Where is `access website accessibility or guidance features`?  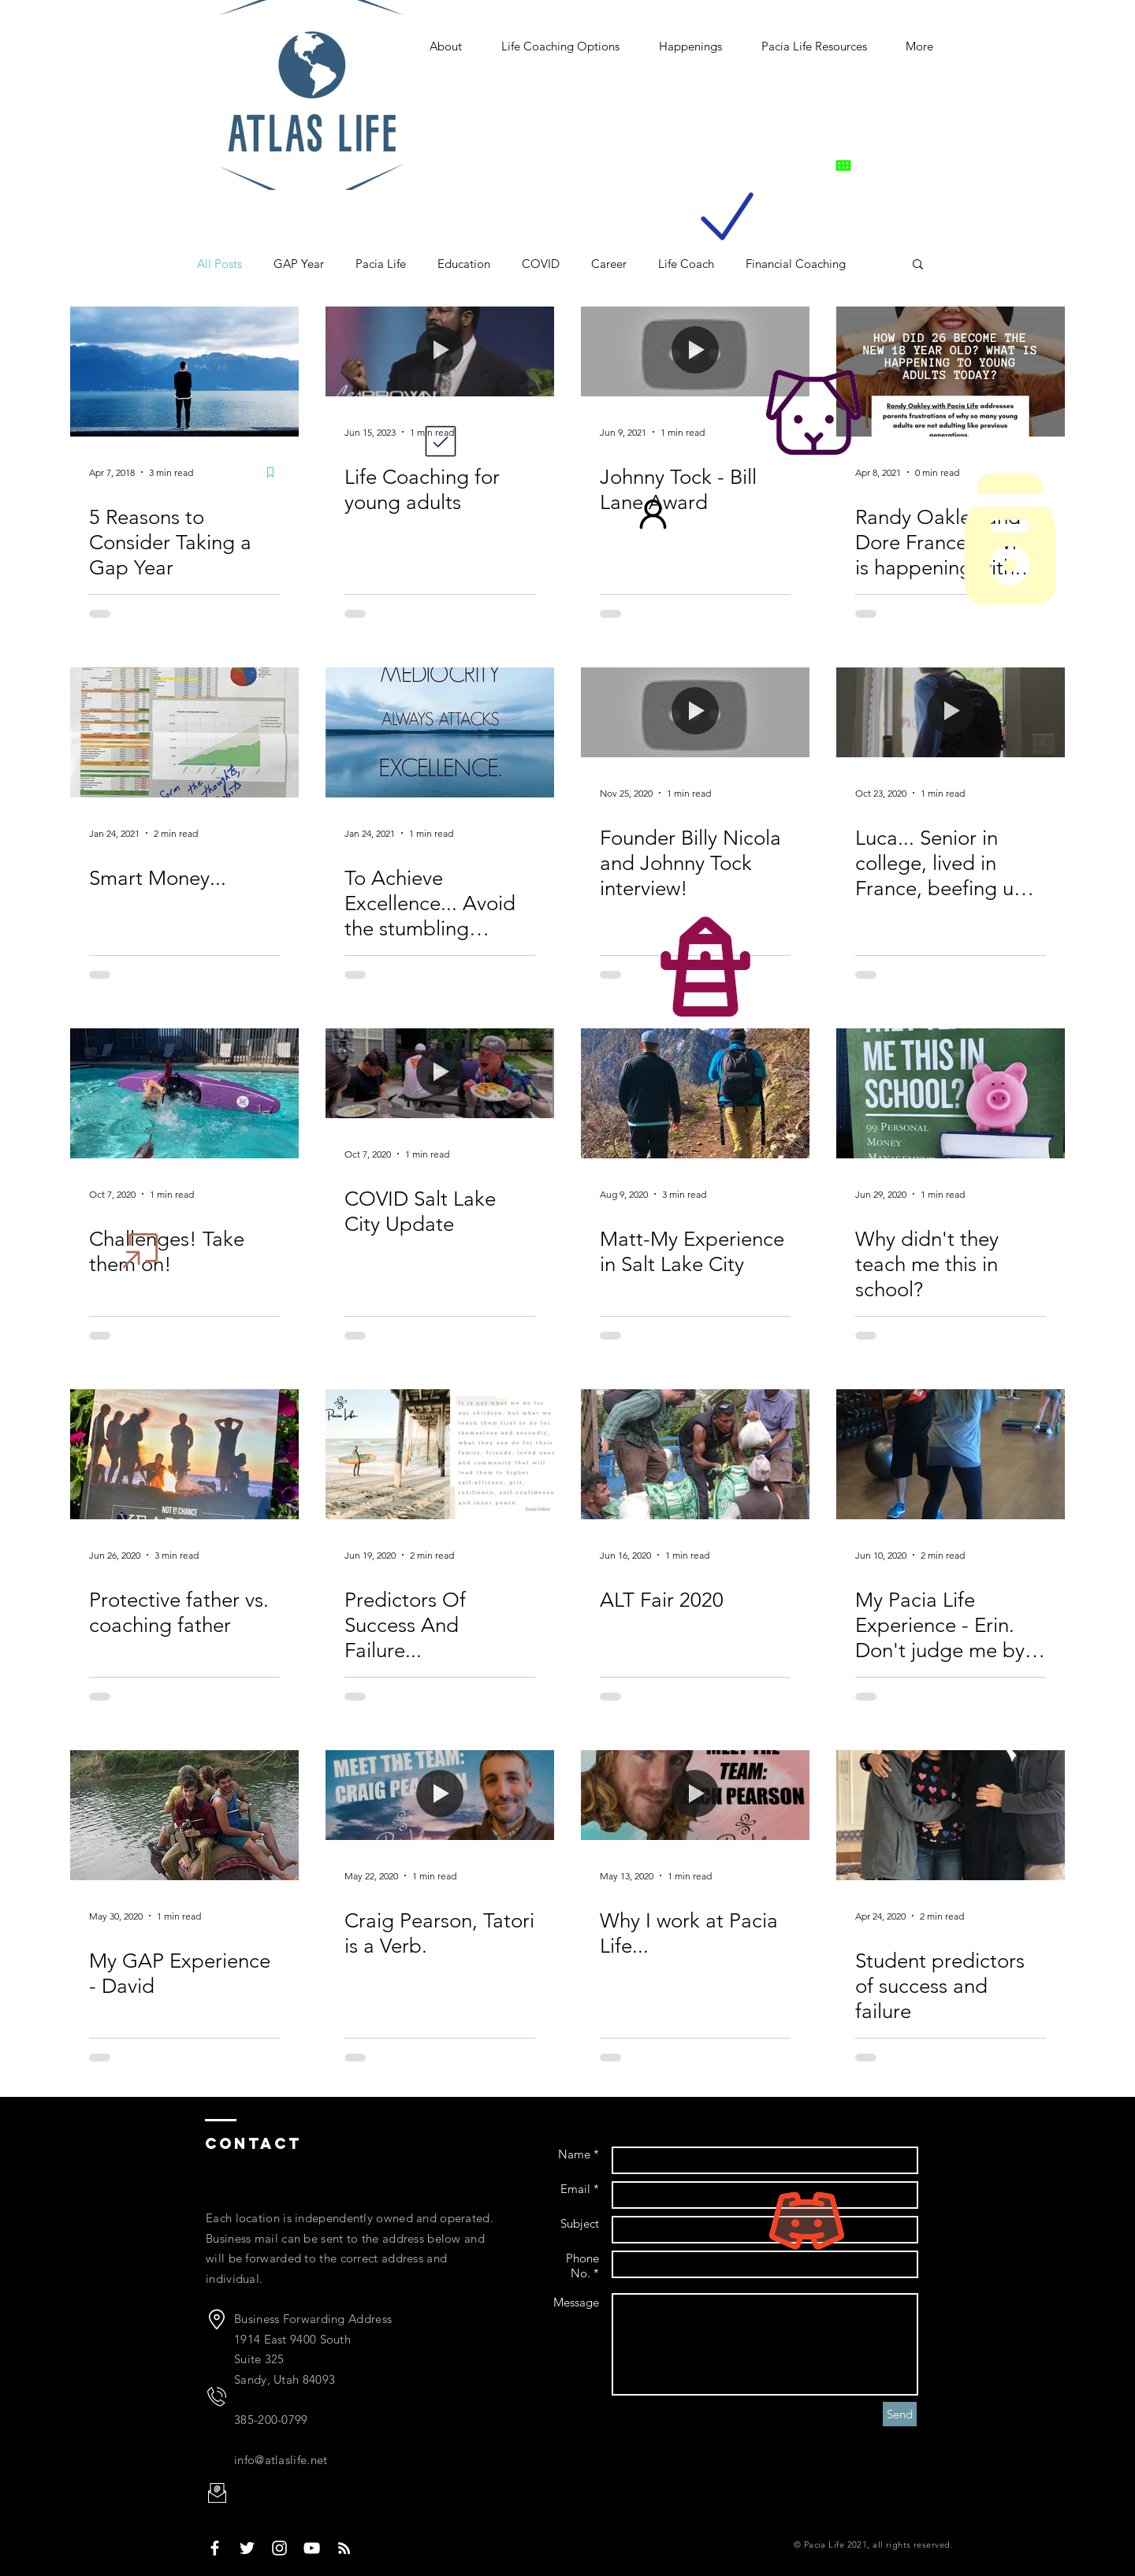
access website accessibility or guidance features is located at coordinates (705, 970).